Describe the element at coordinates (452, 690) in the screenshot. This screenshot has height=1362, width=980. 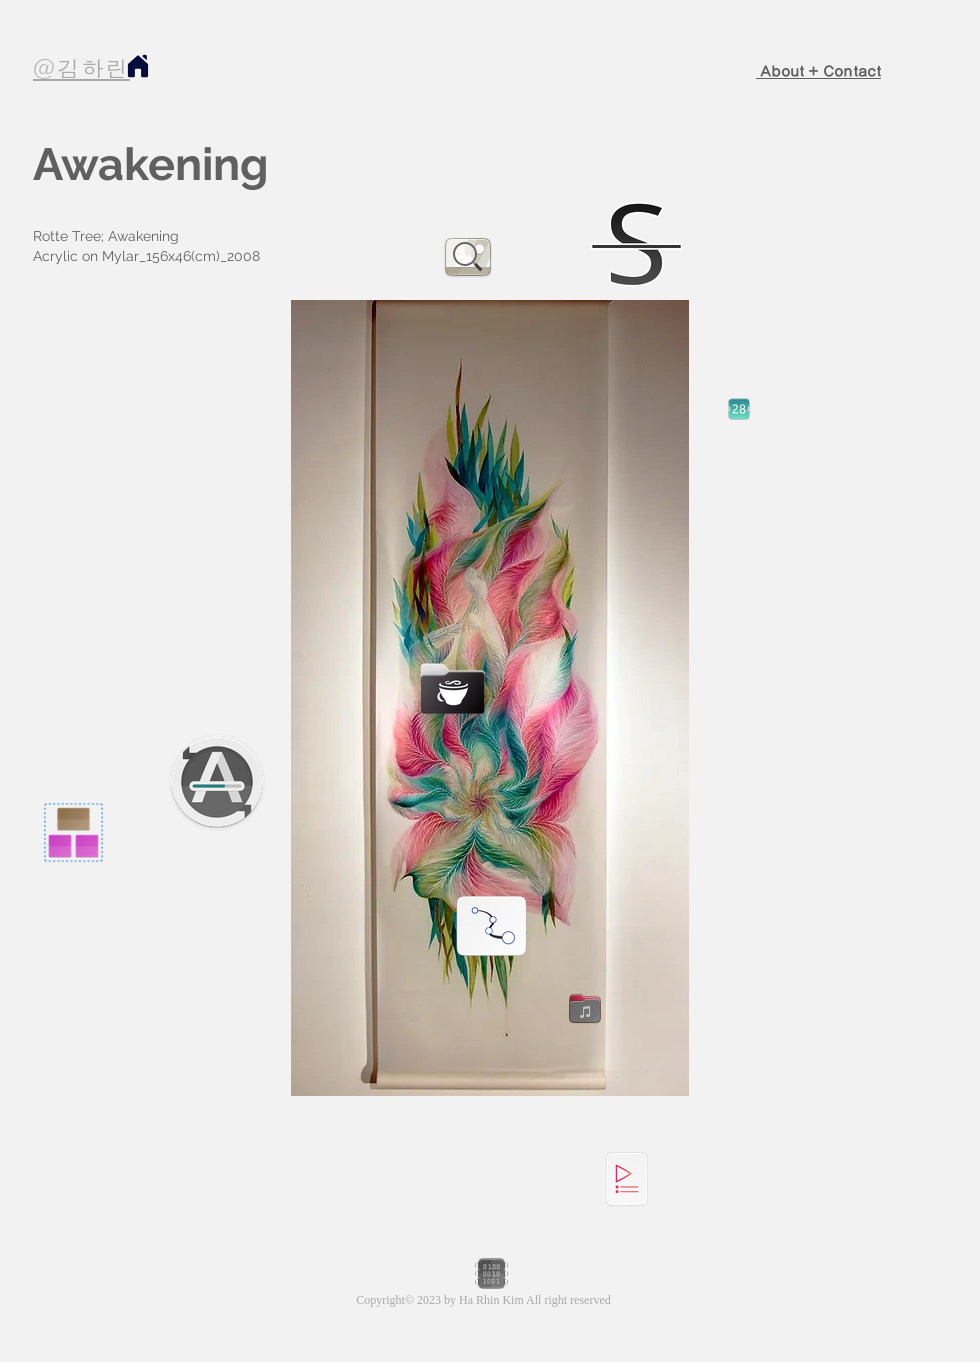
I see `folder containing coffeescript project files` at that location.